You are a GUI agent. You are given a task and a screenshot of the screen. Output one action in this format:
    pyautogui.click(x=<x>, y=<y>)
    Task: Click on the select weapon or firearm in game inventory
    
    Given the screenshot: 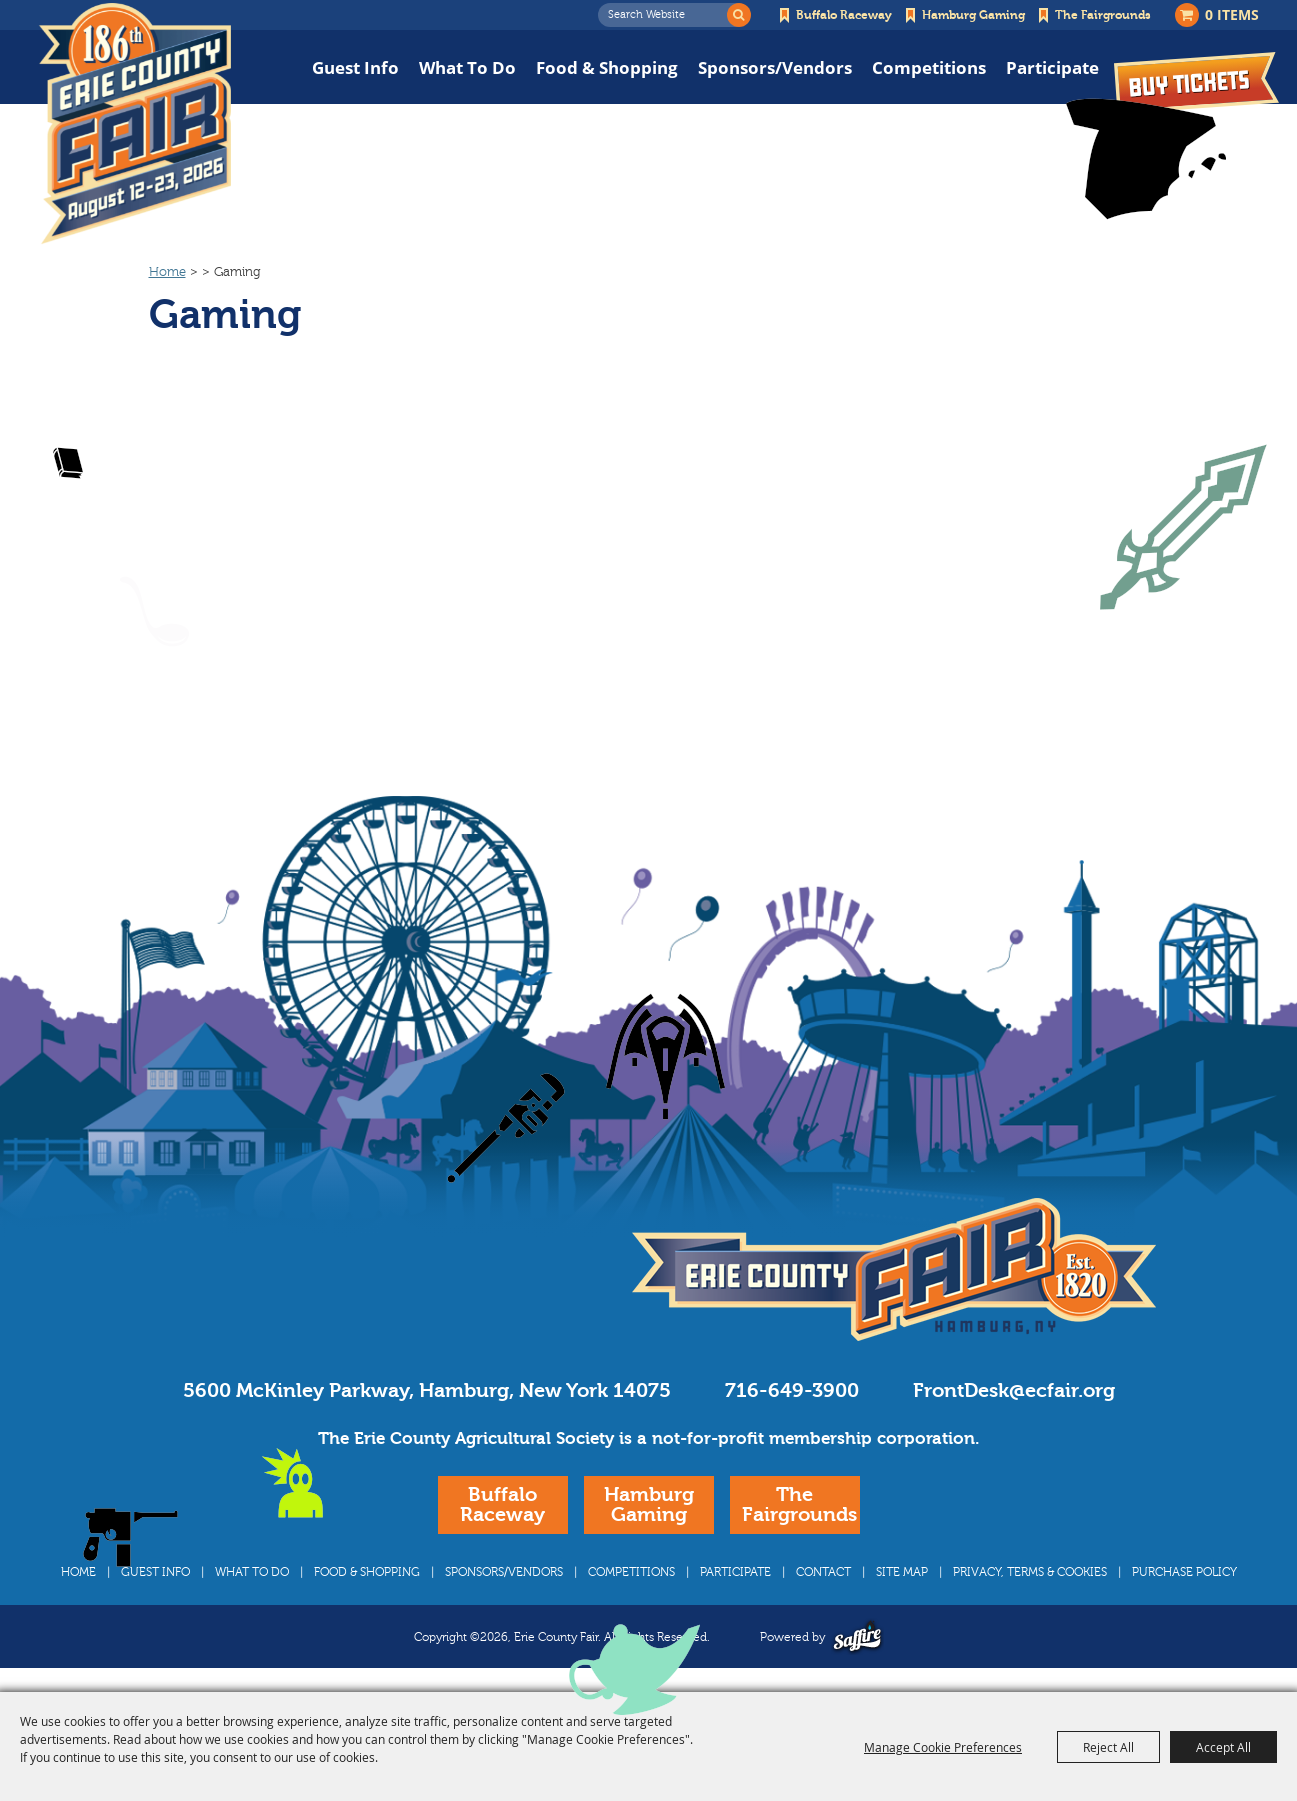 What is the action you would take?
    pyautogui.click(x=130, y=1537)
    